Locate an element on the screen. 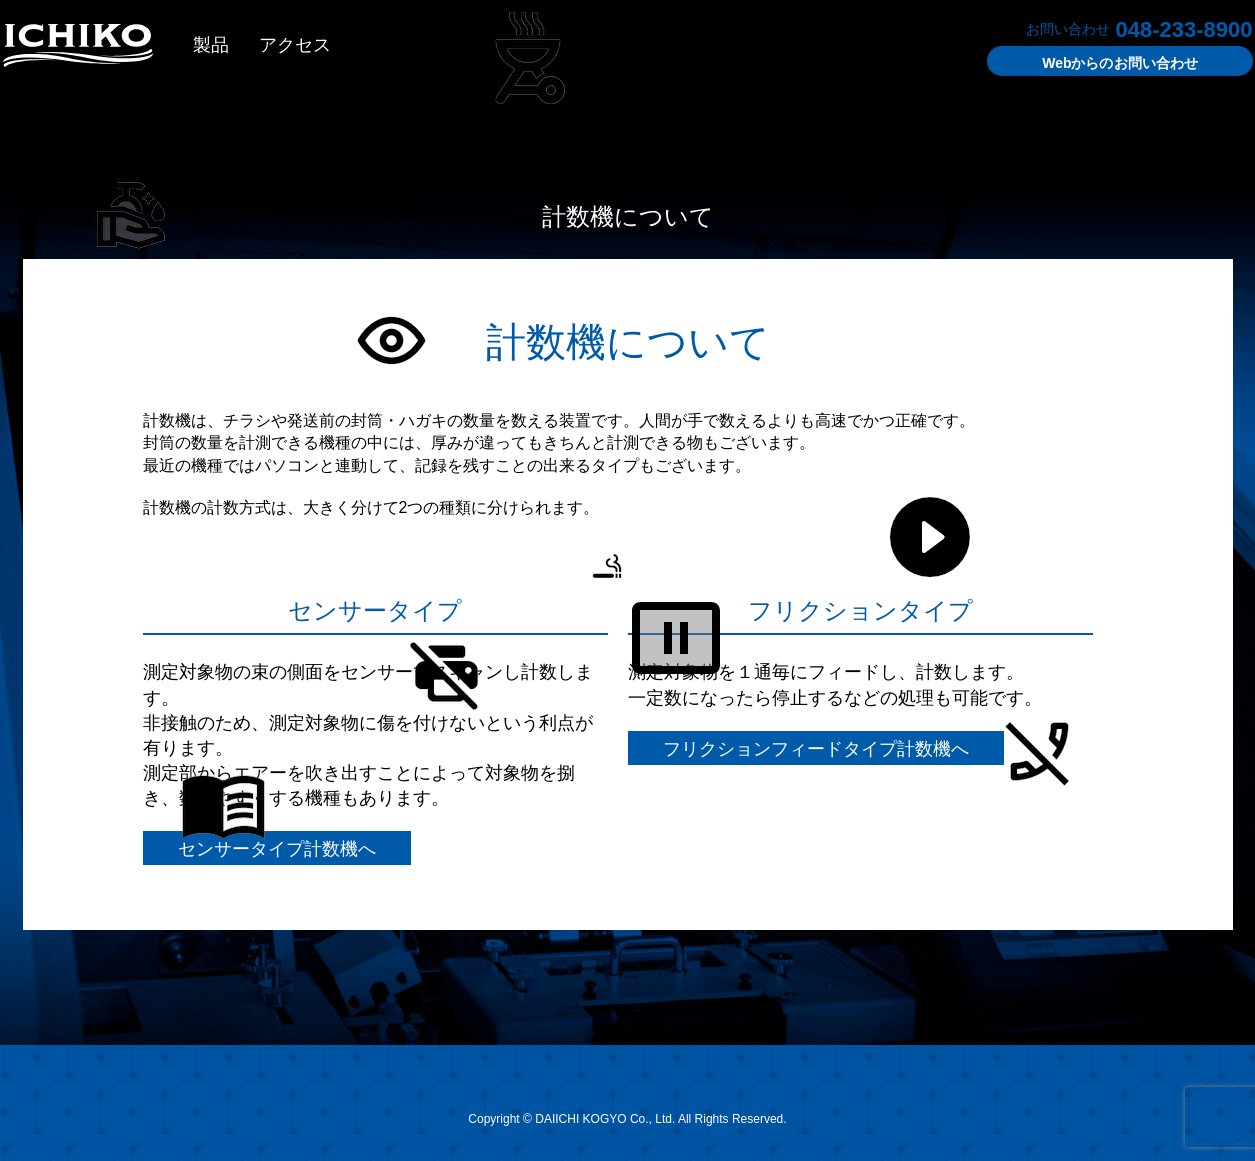  view or preview content is located at coordinates (391, 340).